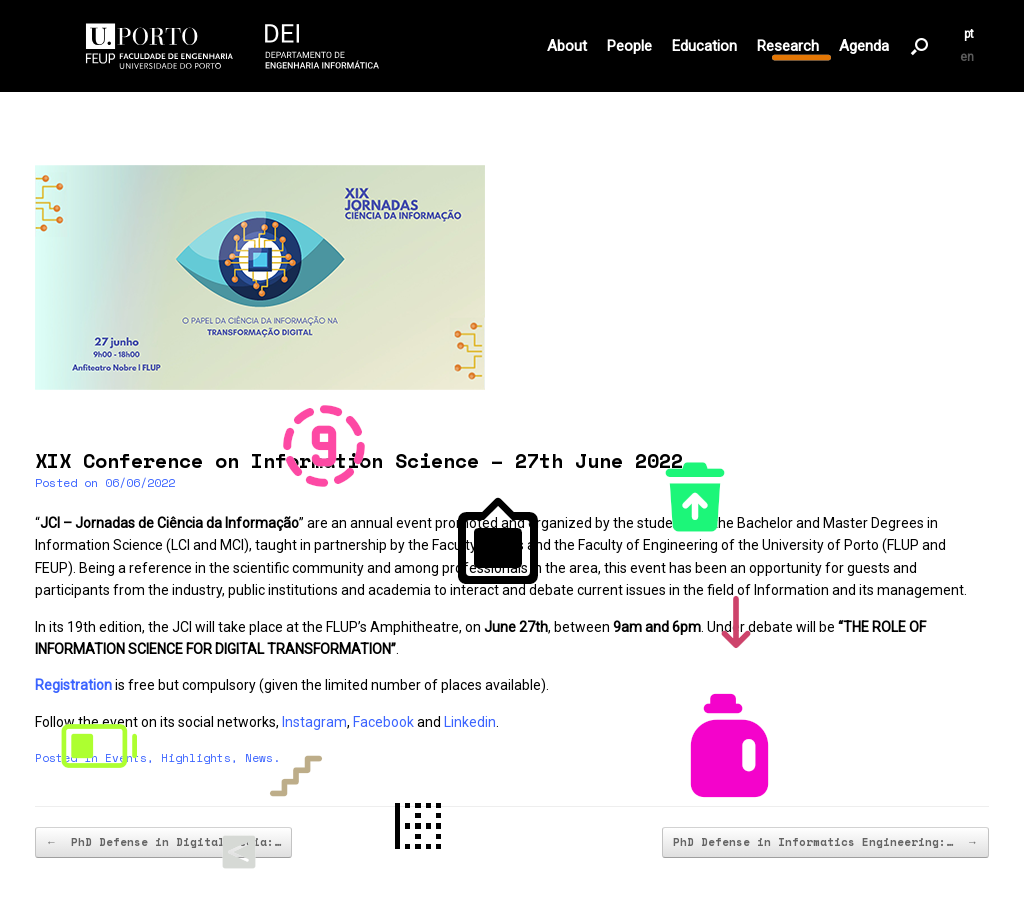  What do you see at coordinates (324, 446) in the screenshot?
I see `indicates 9 items remaining or pending` at bounding box center [324, 446].